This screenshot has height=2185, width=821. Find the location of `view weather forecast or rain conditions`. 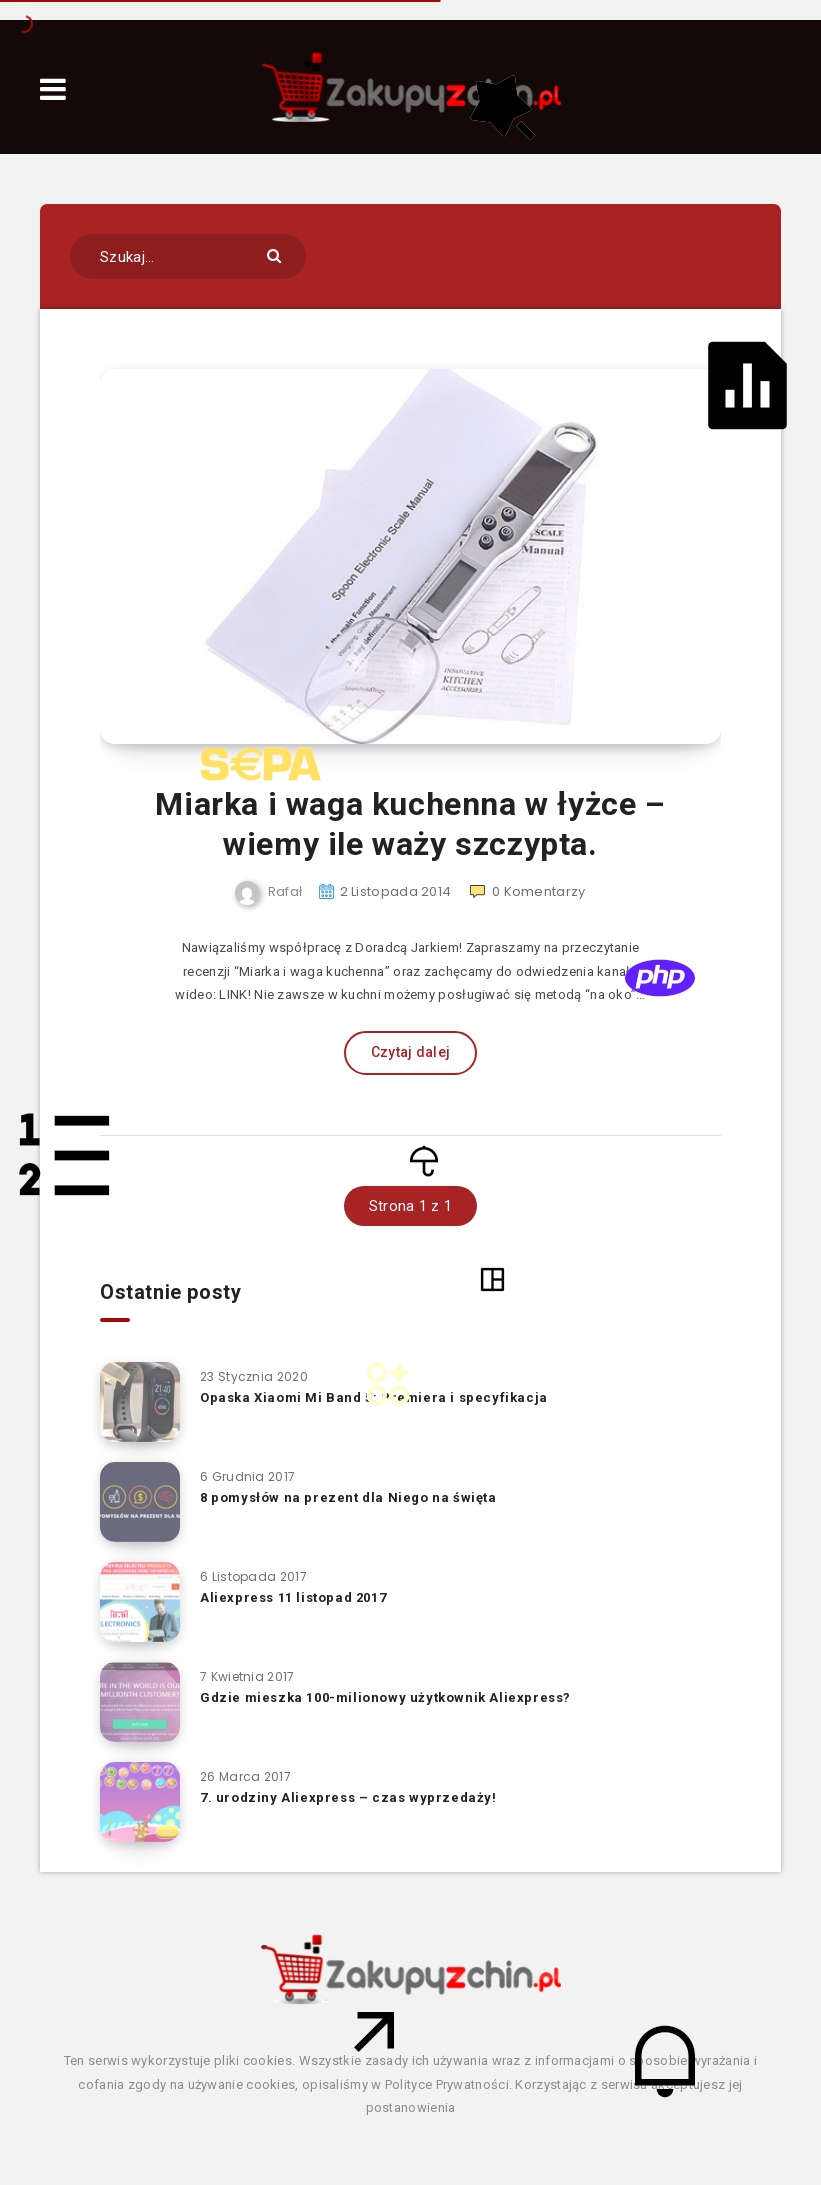

view weather forecast or rain conditions is located at coordinates (424, 1161).